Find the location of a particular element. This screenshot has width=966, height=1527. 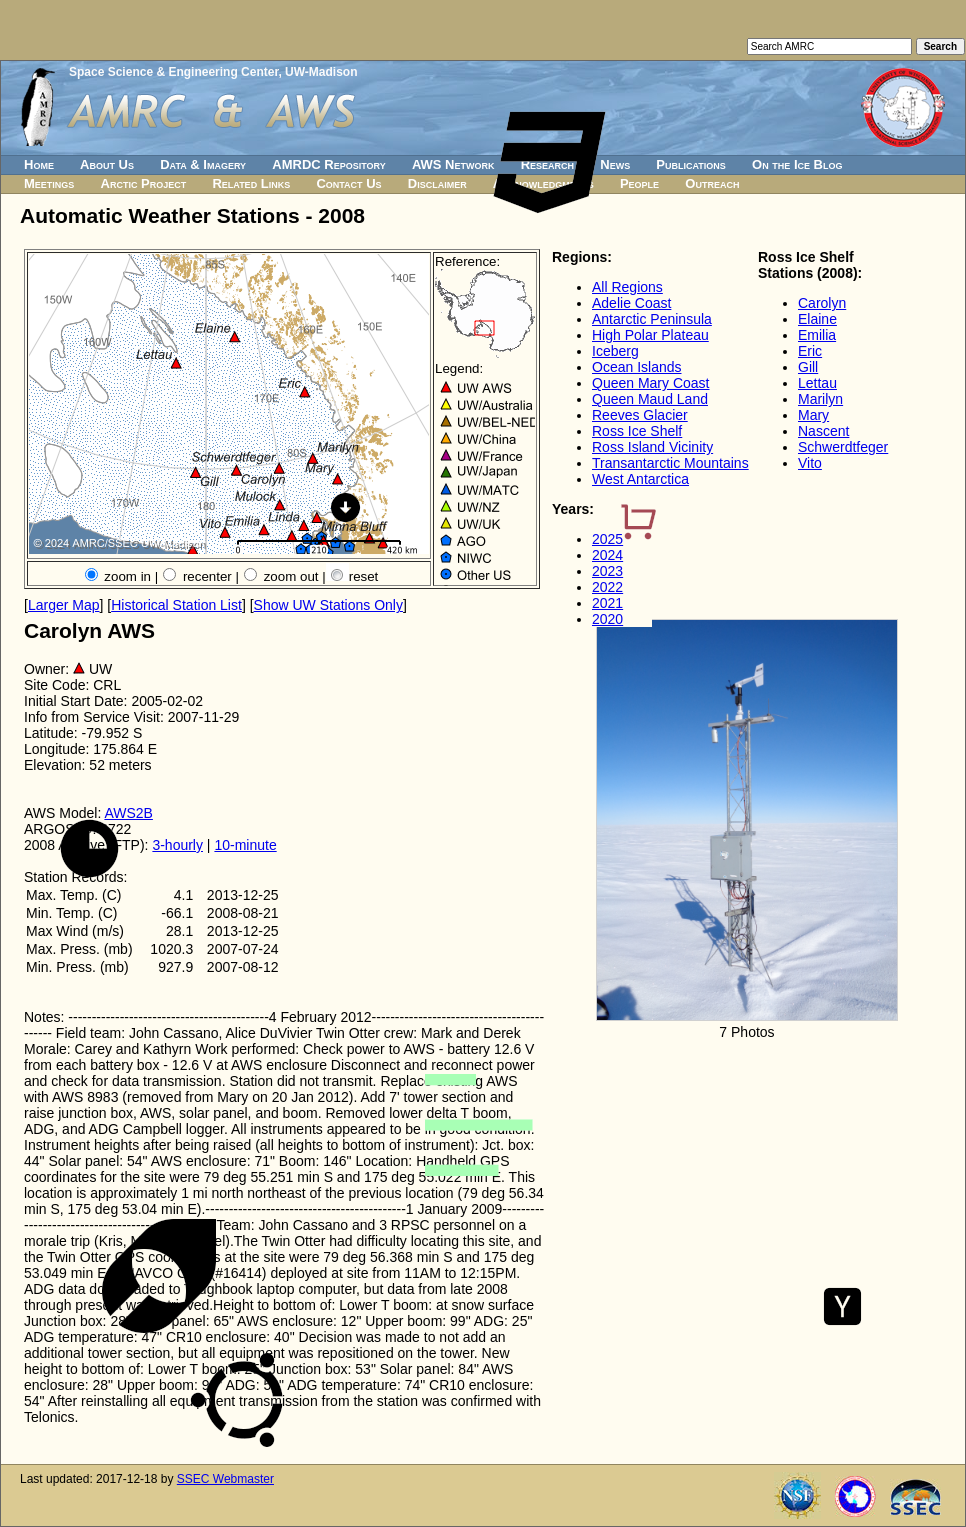

ubuntu operating system logo is located at coordinates (244, 1400).